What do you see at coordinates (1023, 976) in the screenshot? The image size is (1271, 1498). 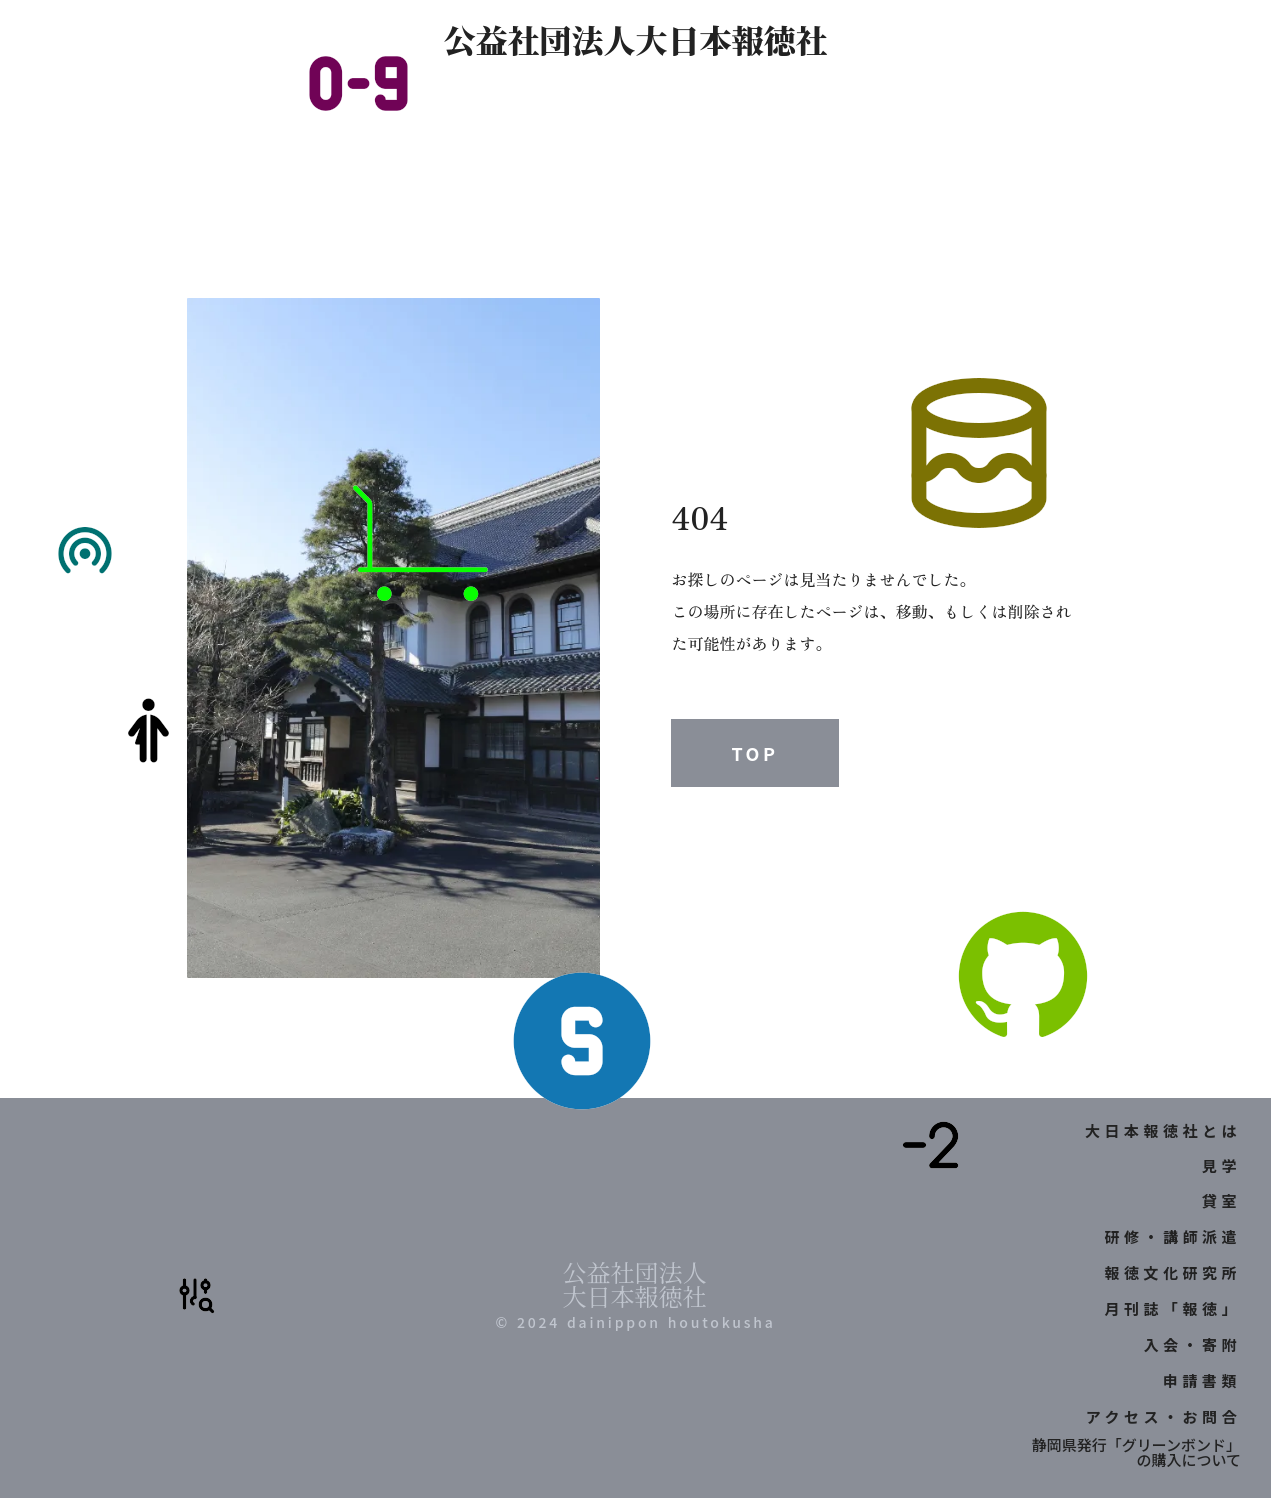 I see `view project on github` at bounding box center [1023, 976].